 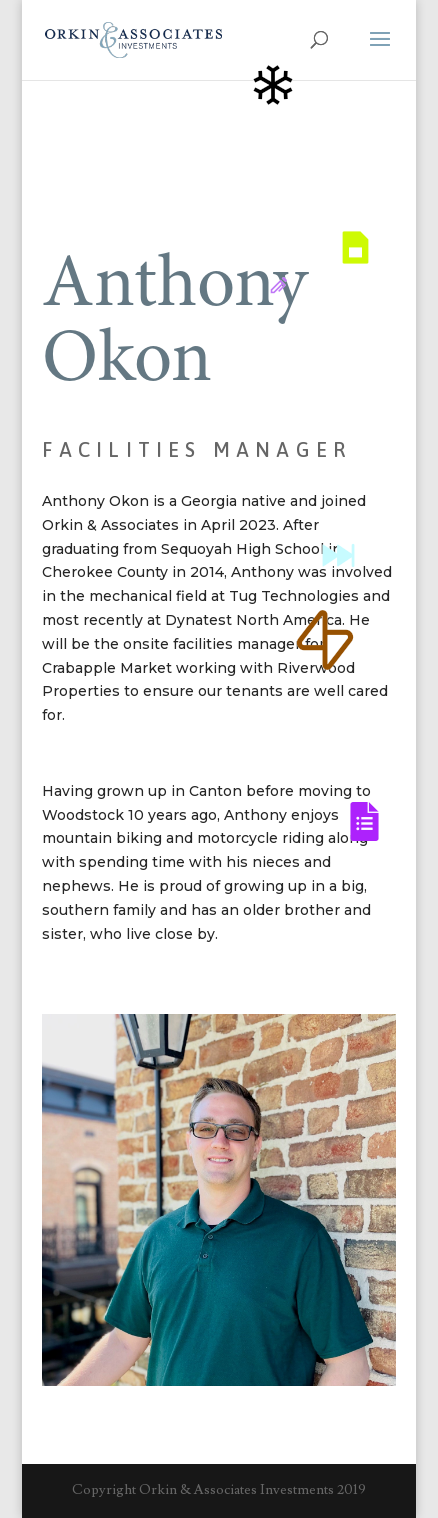 What do you see at coordinates (338, 555) in the screenshot?
I see `skip to the end of the track` at bounding box center [338, 555].